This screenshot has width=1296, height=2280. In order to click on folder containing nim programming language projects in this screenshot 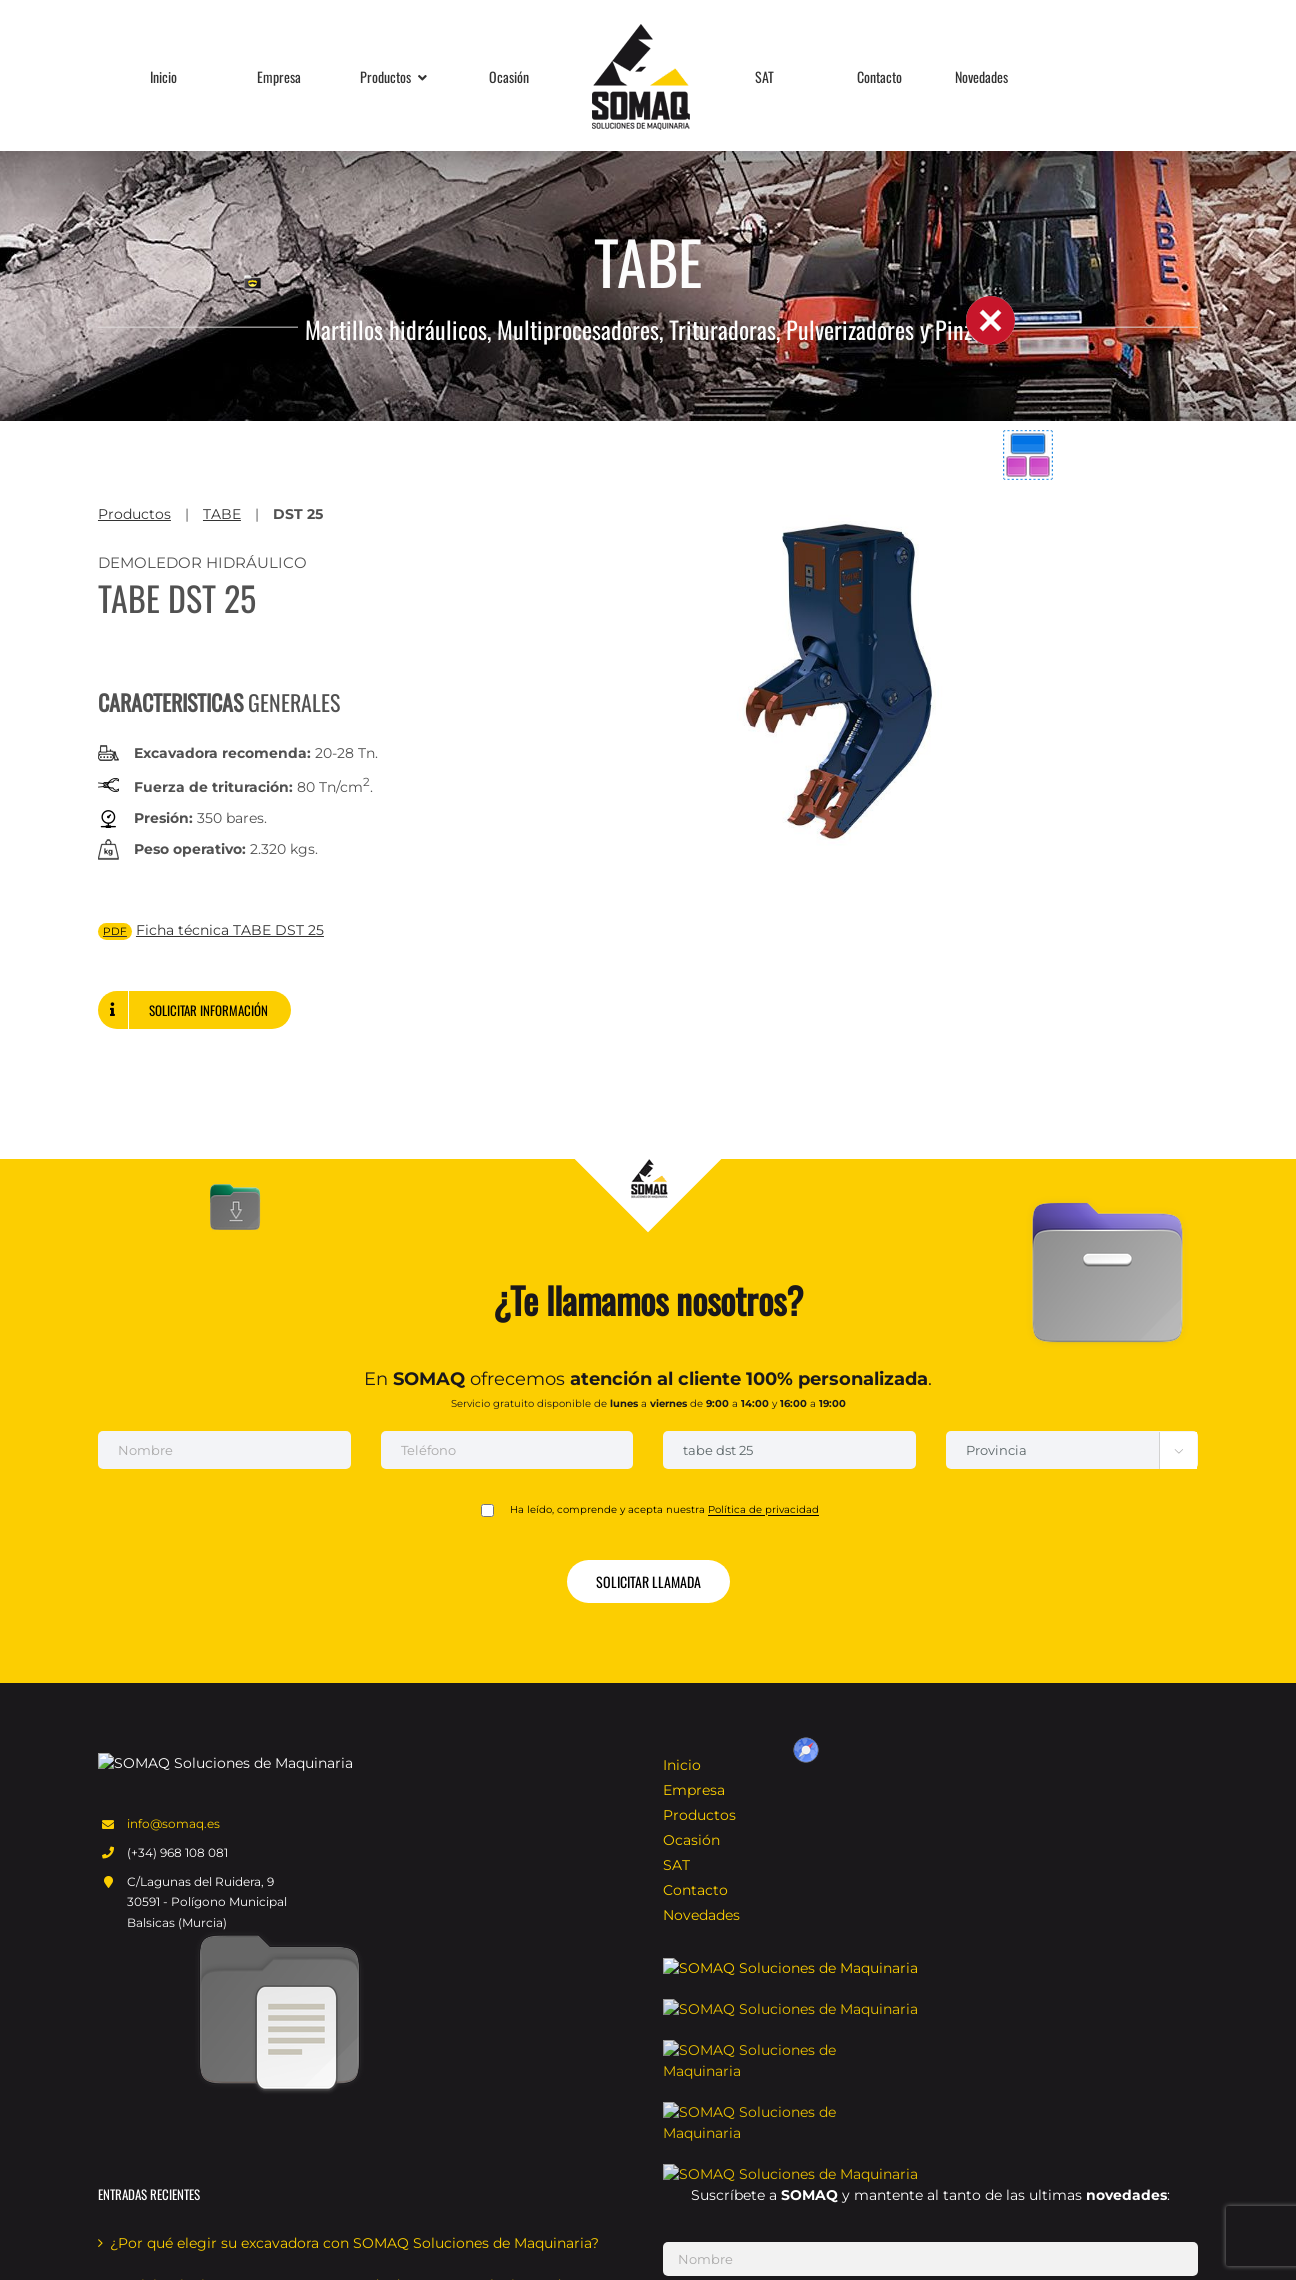, I will do `click(252, 282)`.